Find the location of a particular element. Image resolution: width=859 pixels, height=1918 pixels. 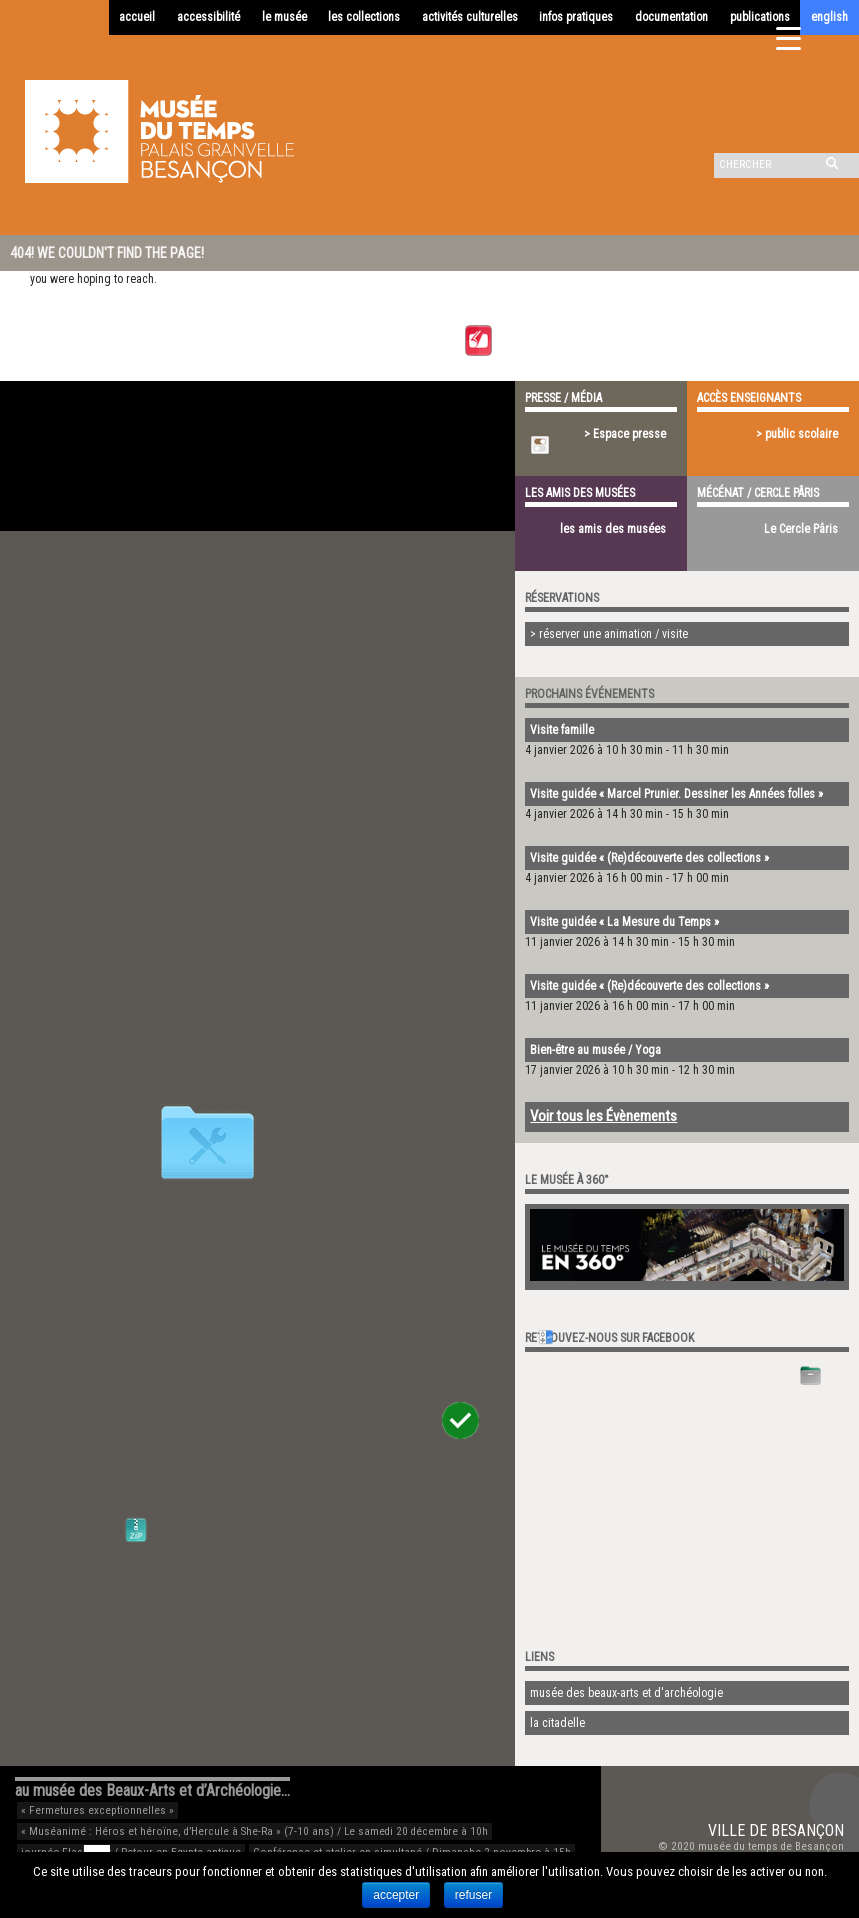

open the character map application is located at coordinates (546, 1337).